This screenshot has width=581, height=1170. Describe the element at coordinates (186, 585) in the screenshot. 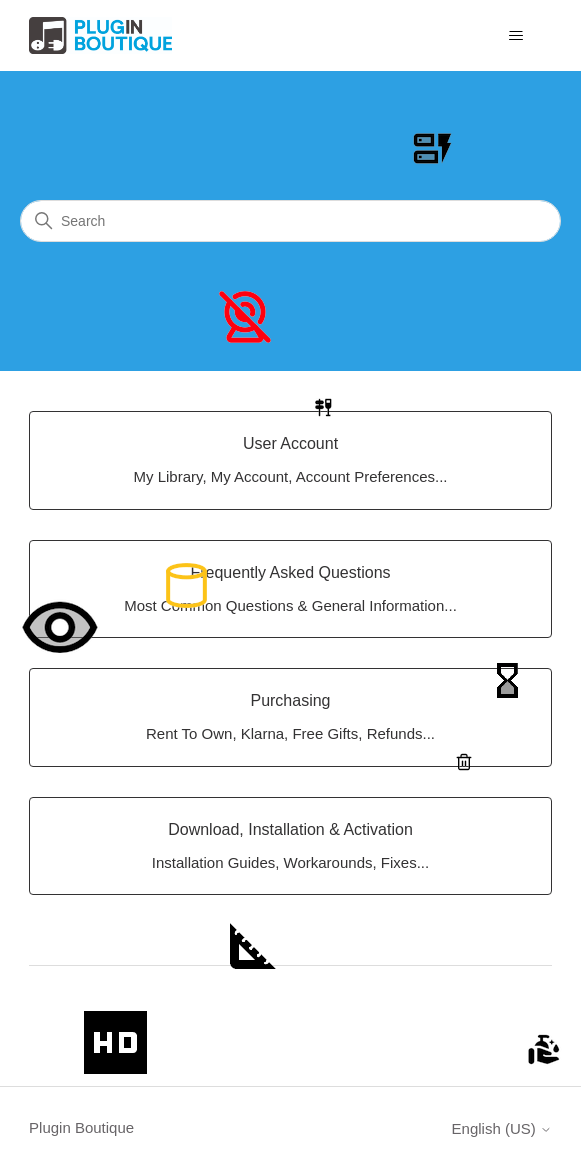

I see `represents a database or data storage` at that location.